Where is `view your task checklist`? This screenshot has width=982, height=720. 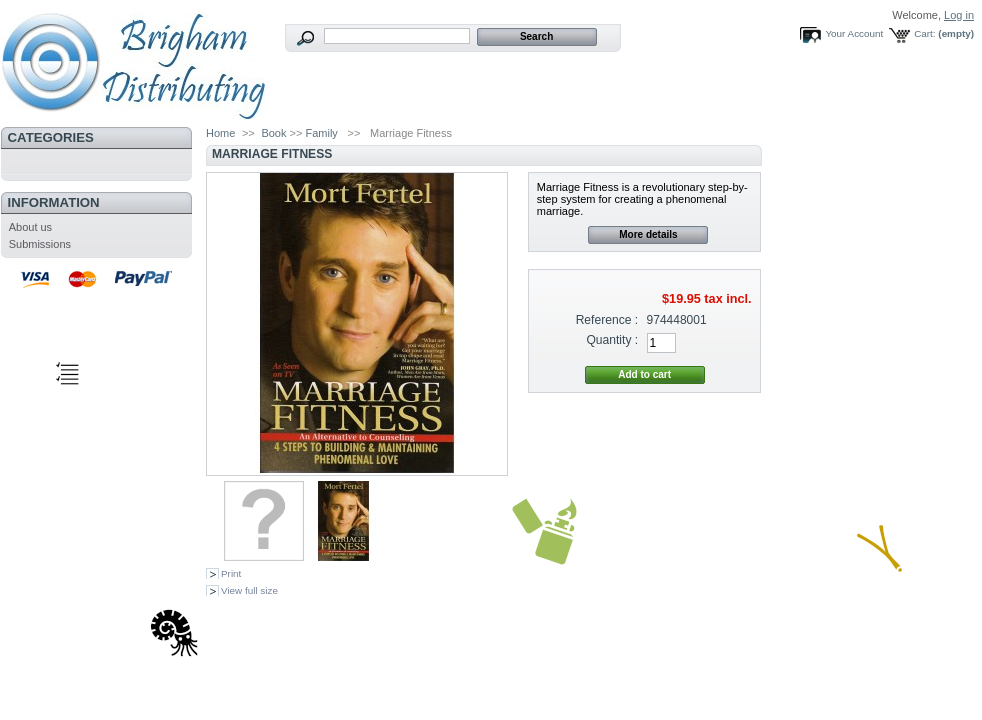 view your task checklist is located at coordinates (68, 374).